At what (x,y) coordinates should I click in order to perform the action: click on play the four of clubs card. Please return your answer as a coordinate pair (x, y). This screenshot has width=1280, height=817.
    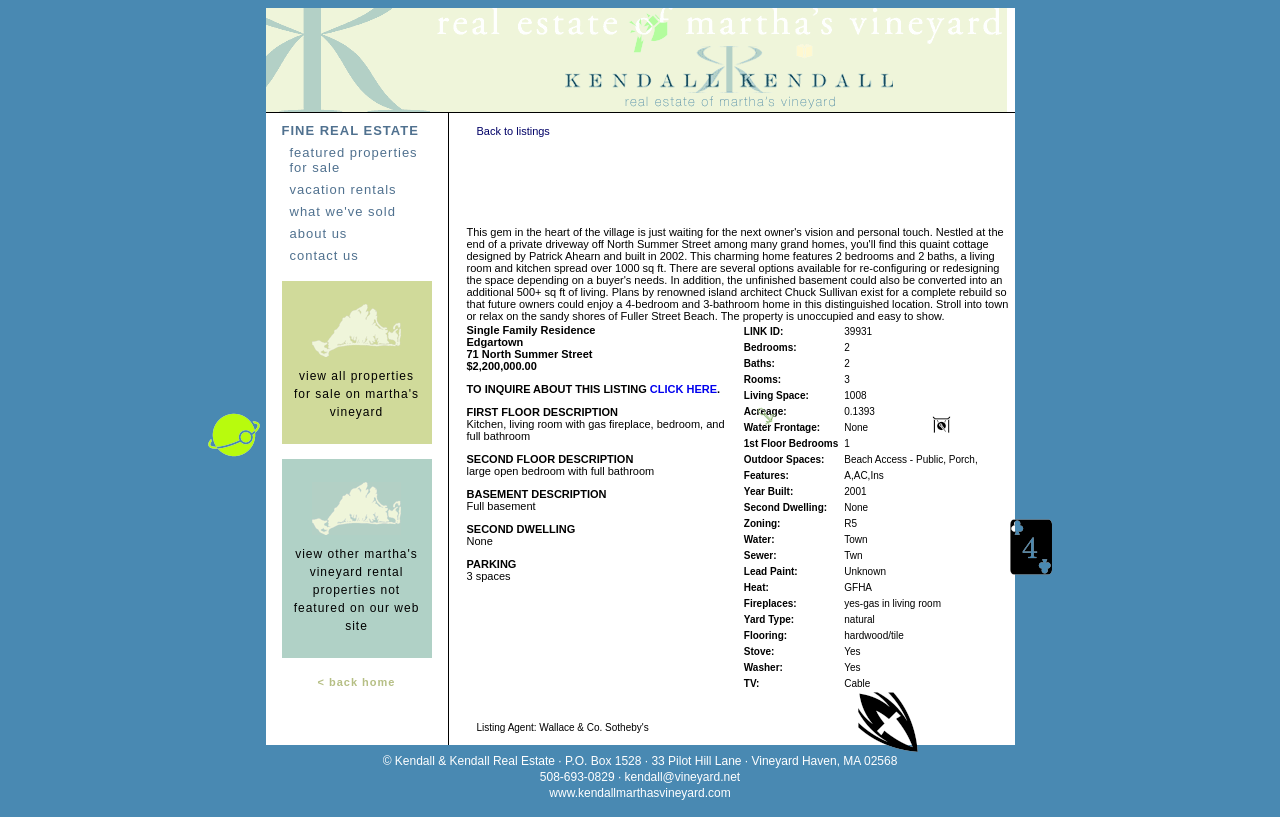
    Looking at the image, I should click on (1031, 547).